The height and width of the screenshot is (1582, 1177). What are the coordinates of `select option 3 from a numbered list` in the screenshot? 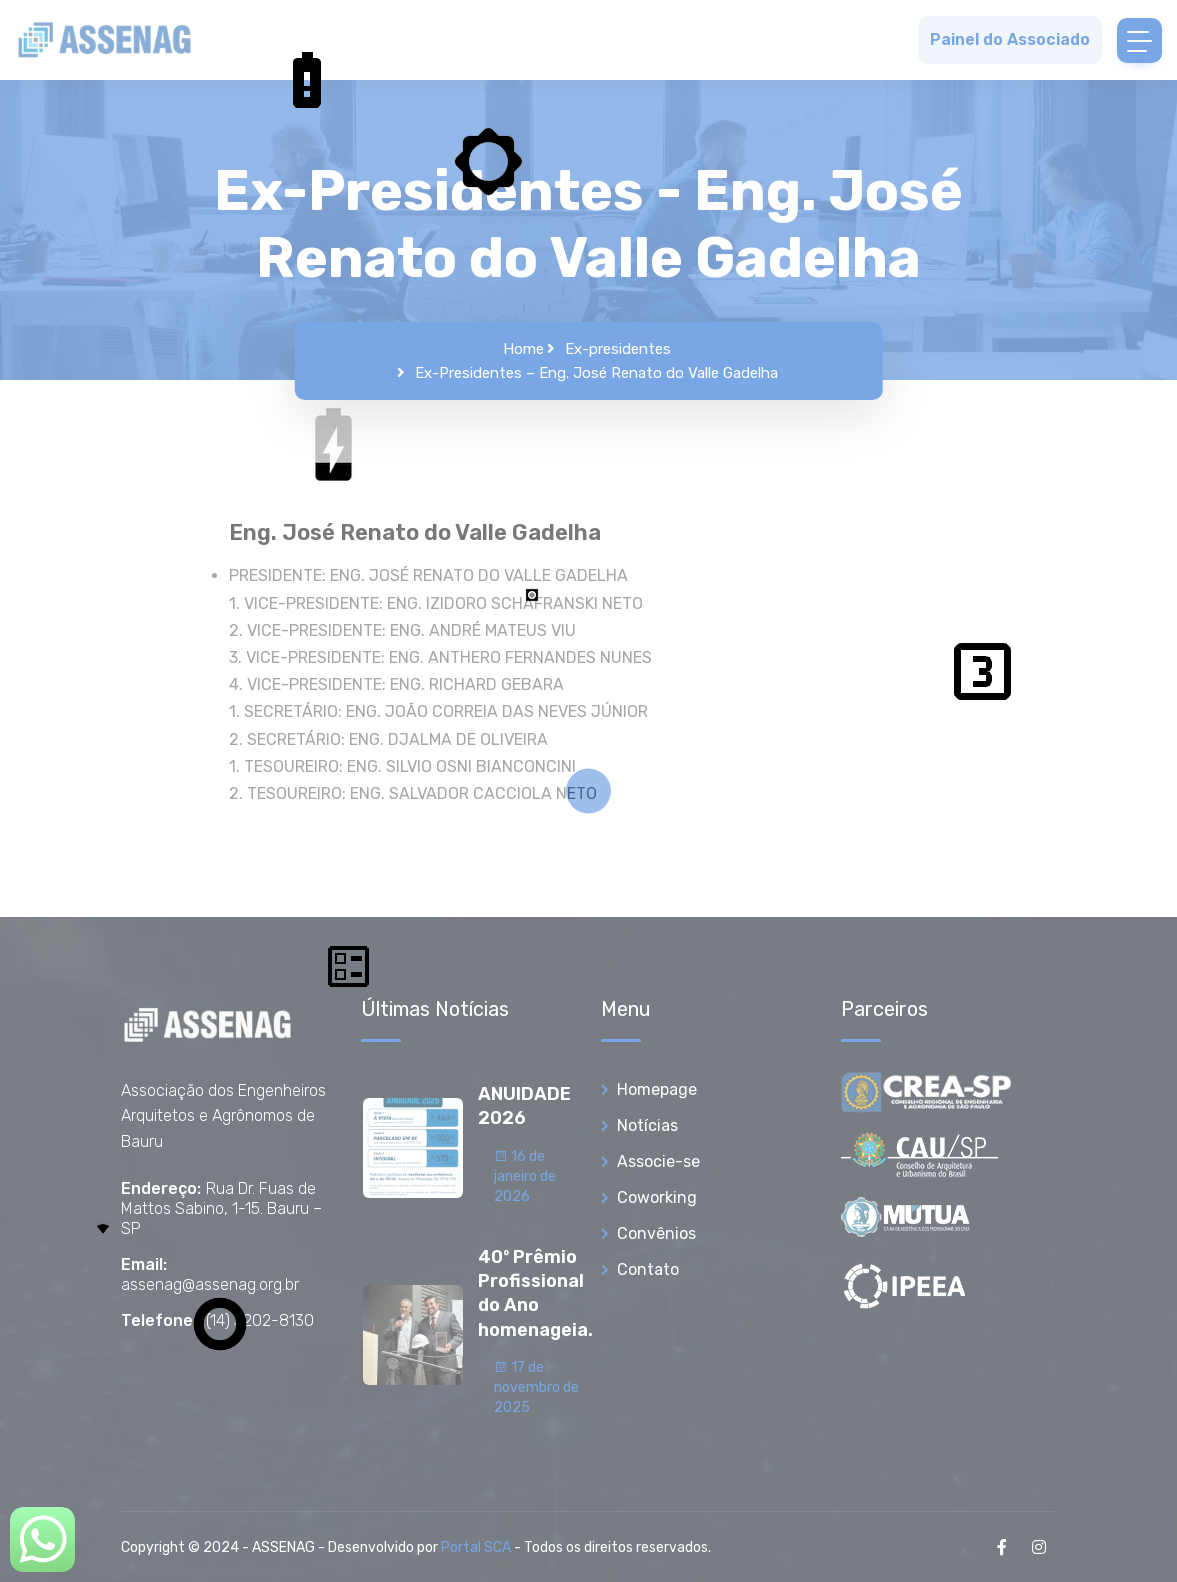 It's located at (982, 671).